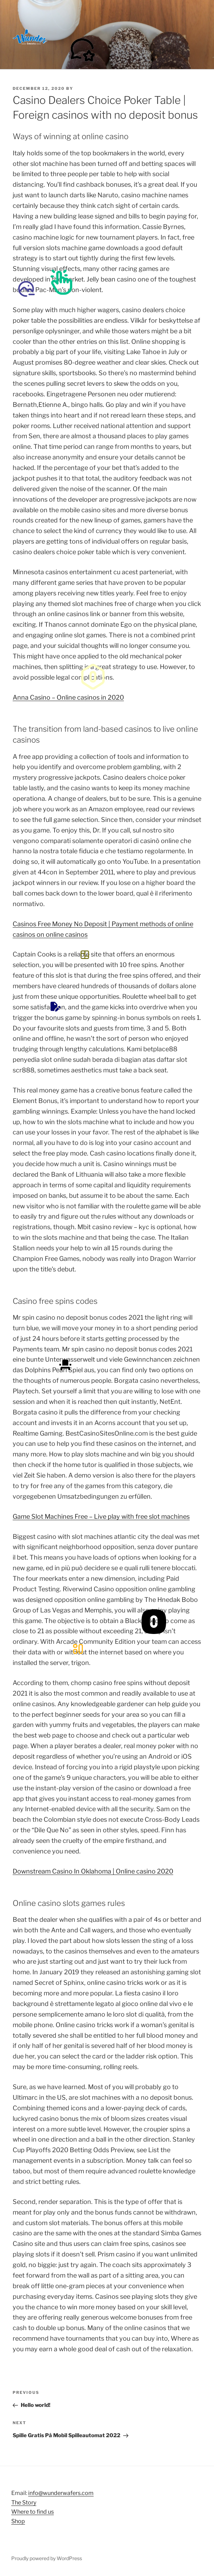 This screenshot has width=214, height=2576. What do you see at coordinates (55, 1006) in the screenshot?
I see `edit this document` at bounding box center [55, 1006].